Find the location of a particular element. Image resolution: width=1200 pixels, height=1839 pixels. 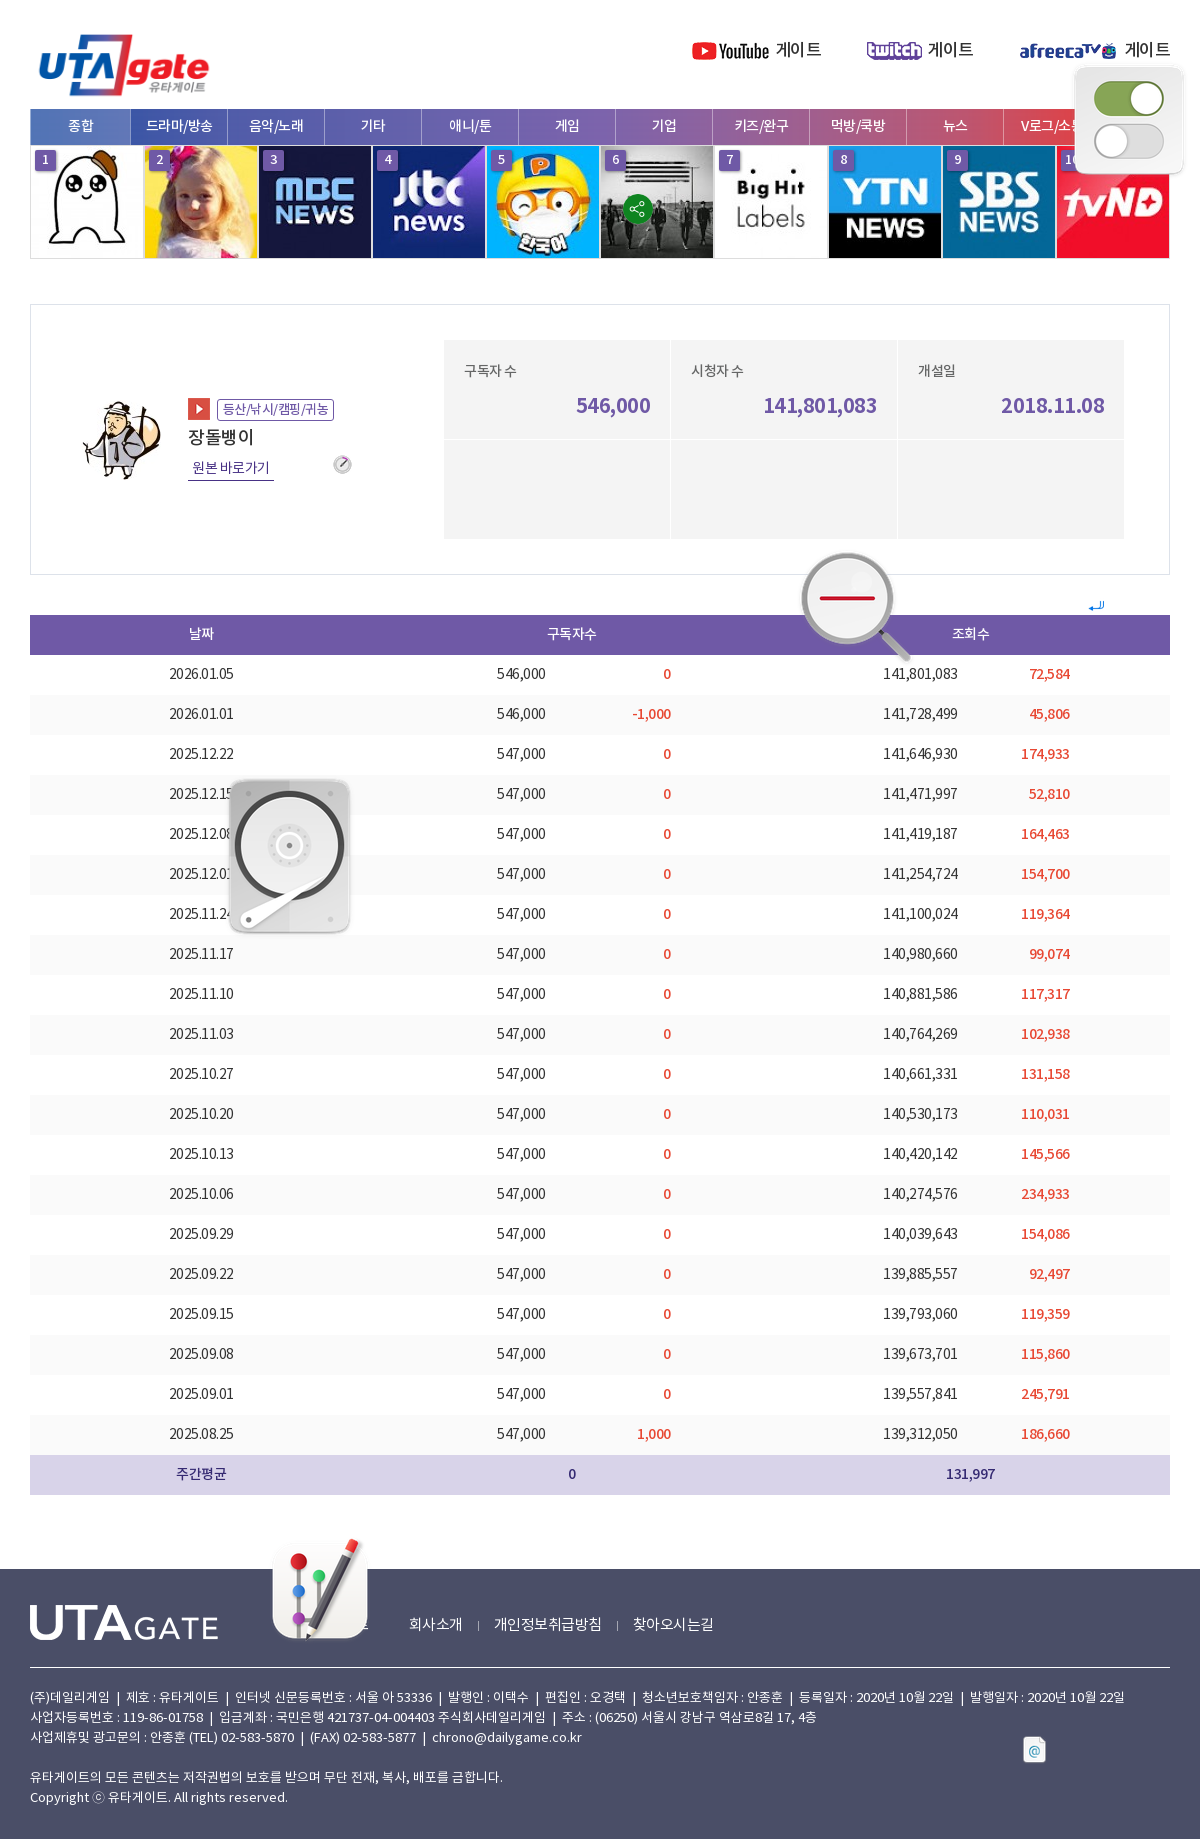

zoom out to see more content is located at coordinates (855, 606).